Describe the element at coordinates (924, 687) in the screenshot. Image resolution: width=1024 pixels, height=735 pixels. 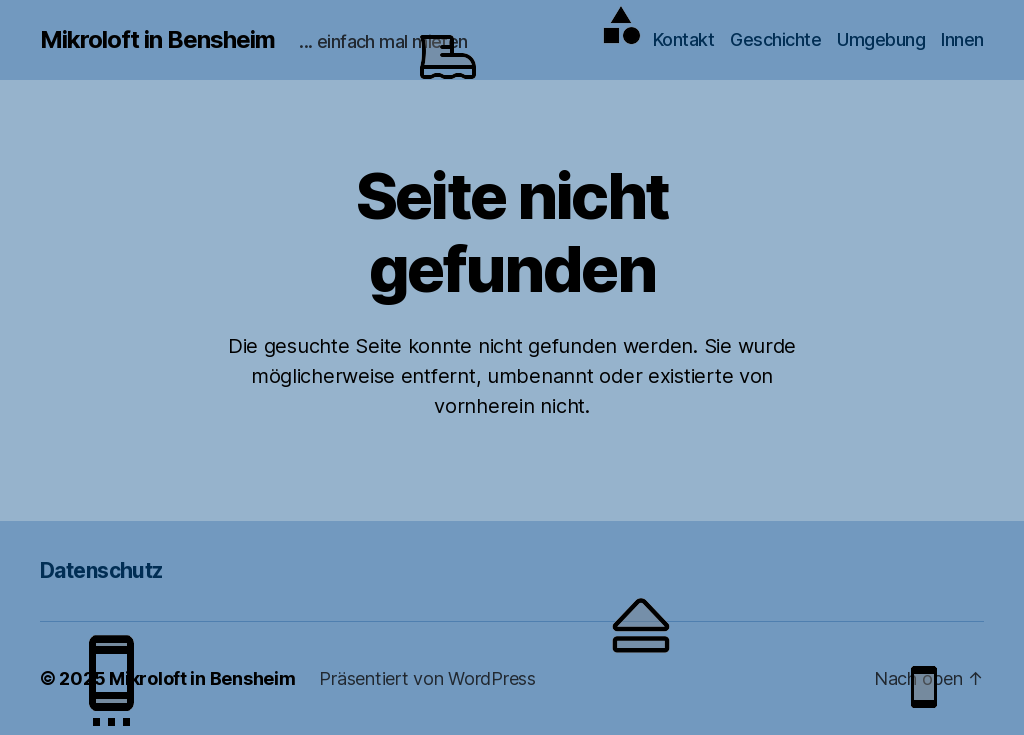
I see `set this device as your primary phone` at that location.